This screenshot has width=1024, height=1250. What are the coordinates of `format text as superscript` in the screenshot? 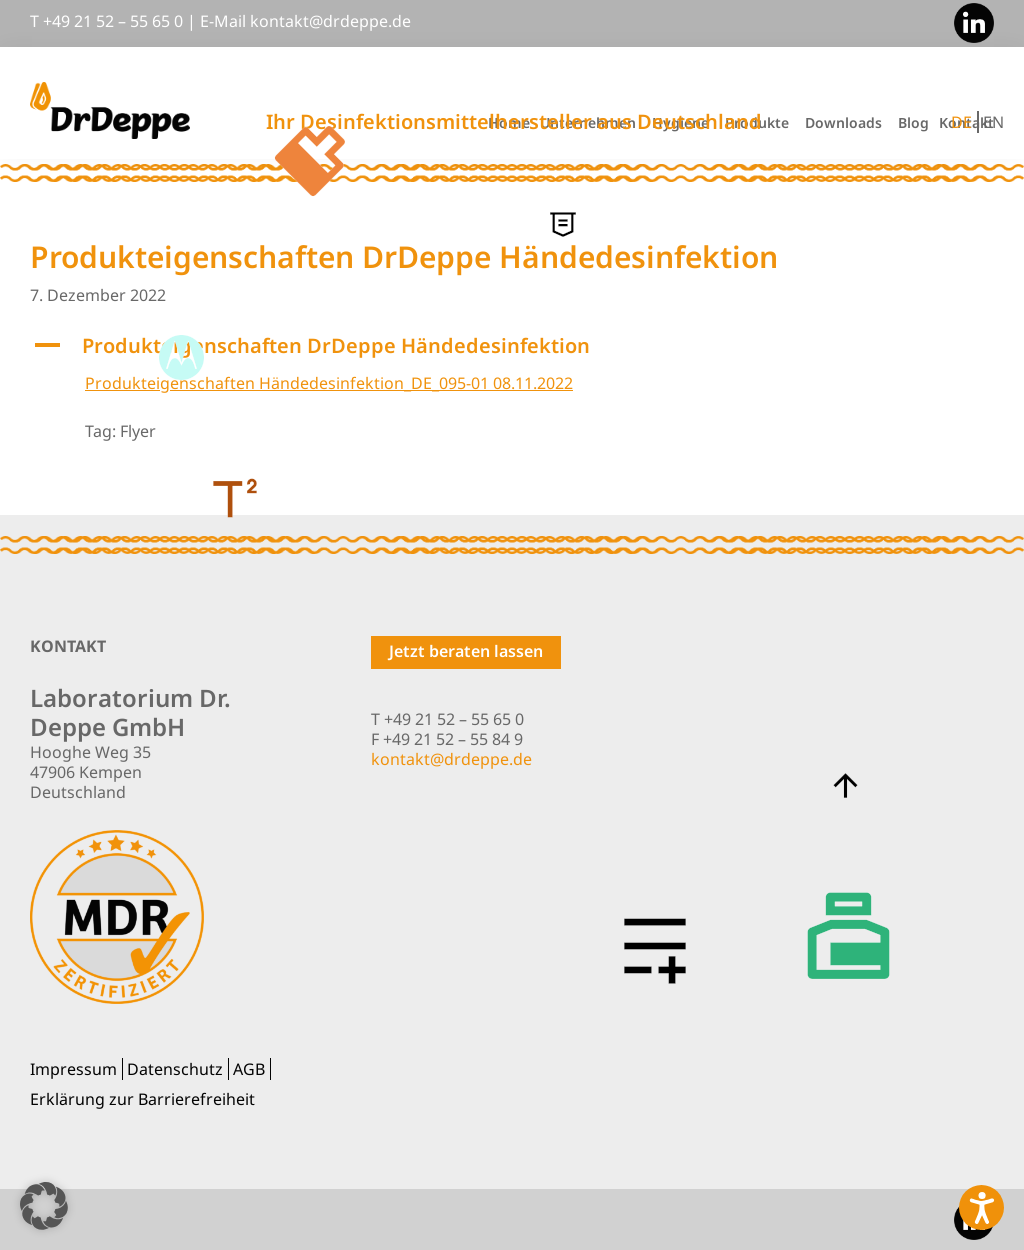 It's located at (235, 498).